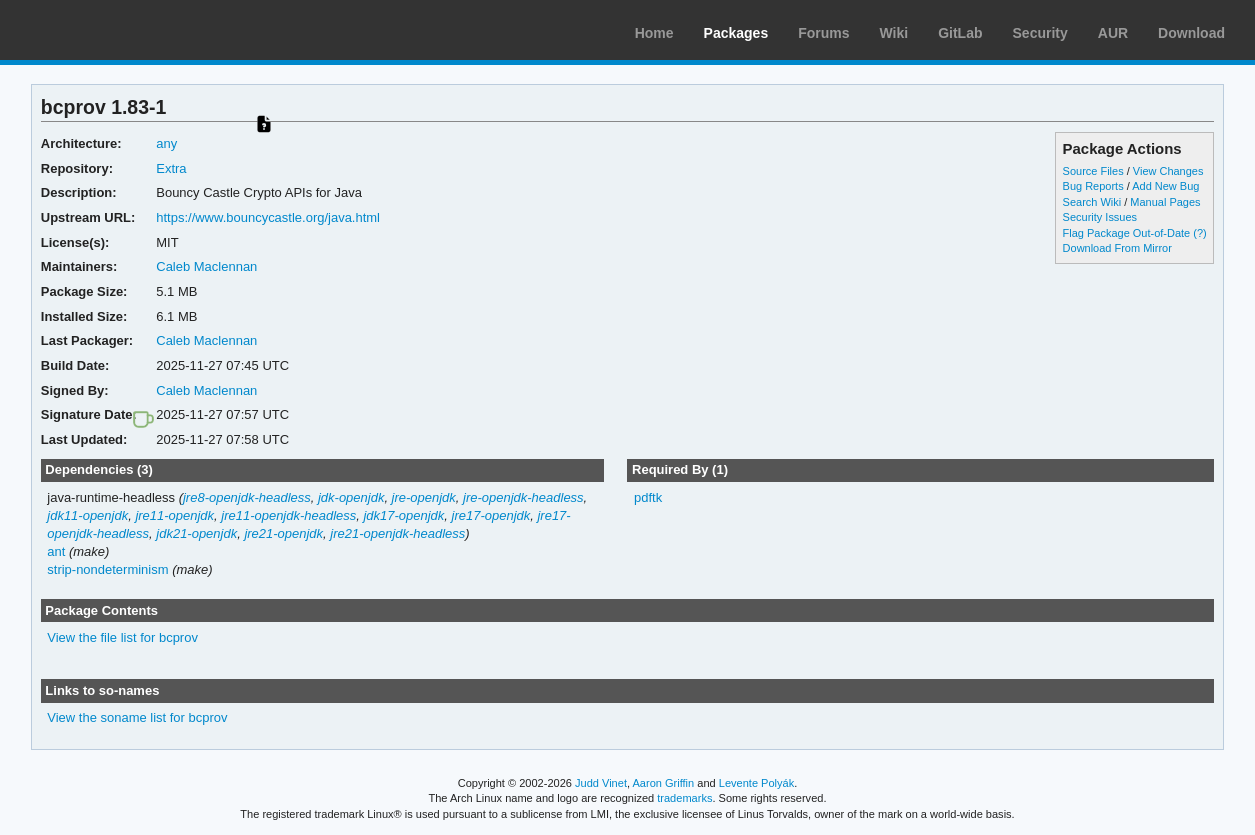 This screenshot has width=1255, height=835. Describe the element at coordinates (264, 124) in the screenshot. I see `unrecognized file type` at that location.